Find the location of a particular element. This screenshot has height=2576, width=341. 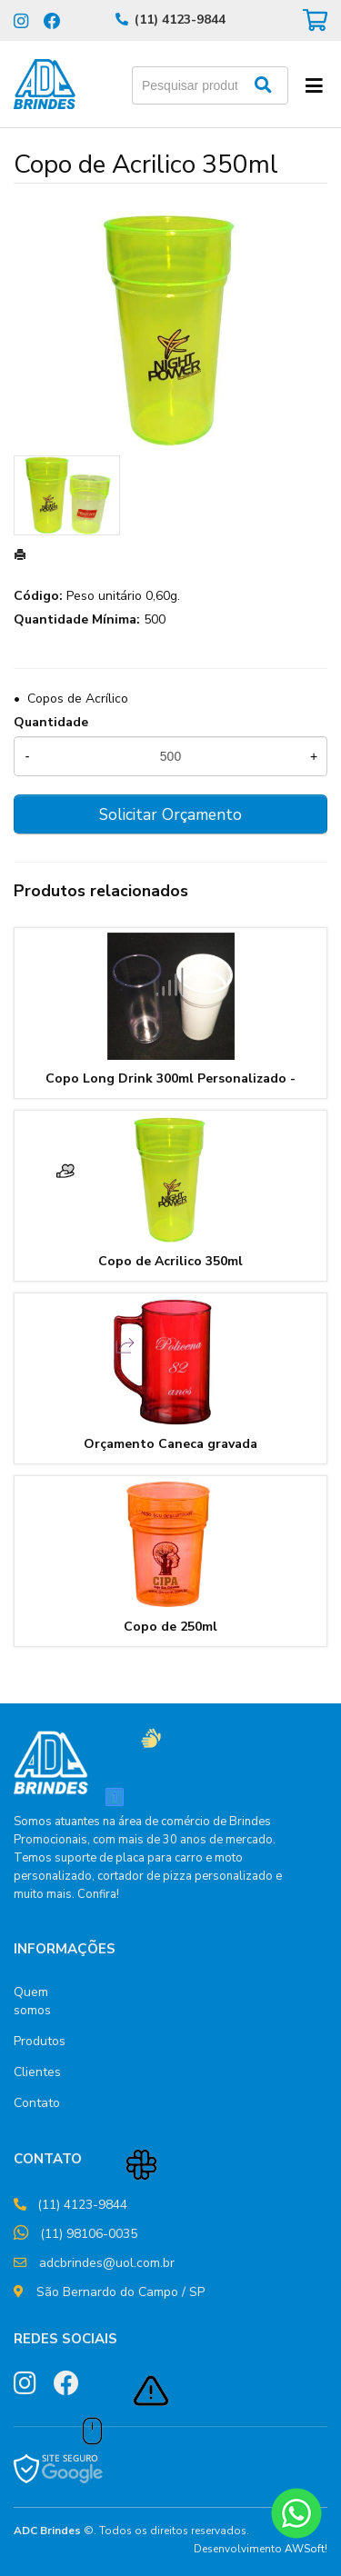

indicates first item or step in a sequence is located at coordinates (115, 1797).